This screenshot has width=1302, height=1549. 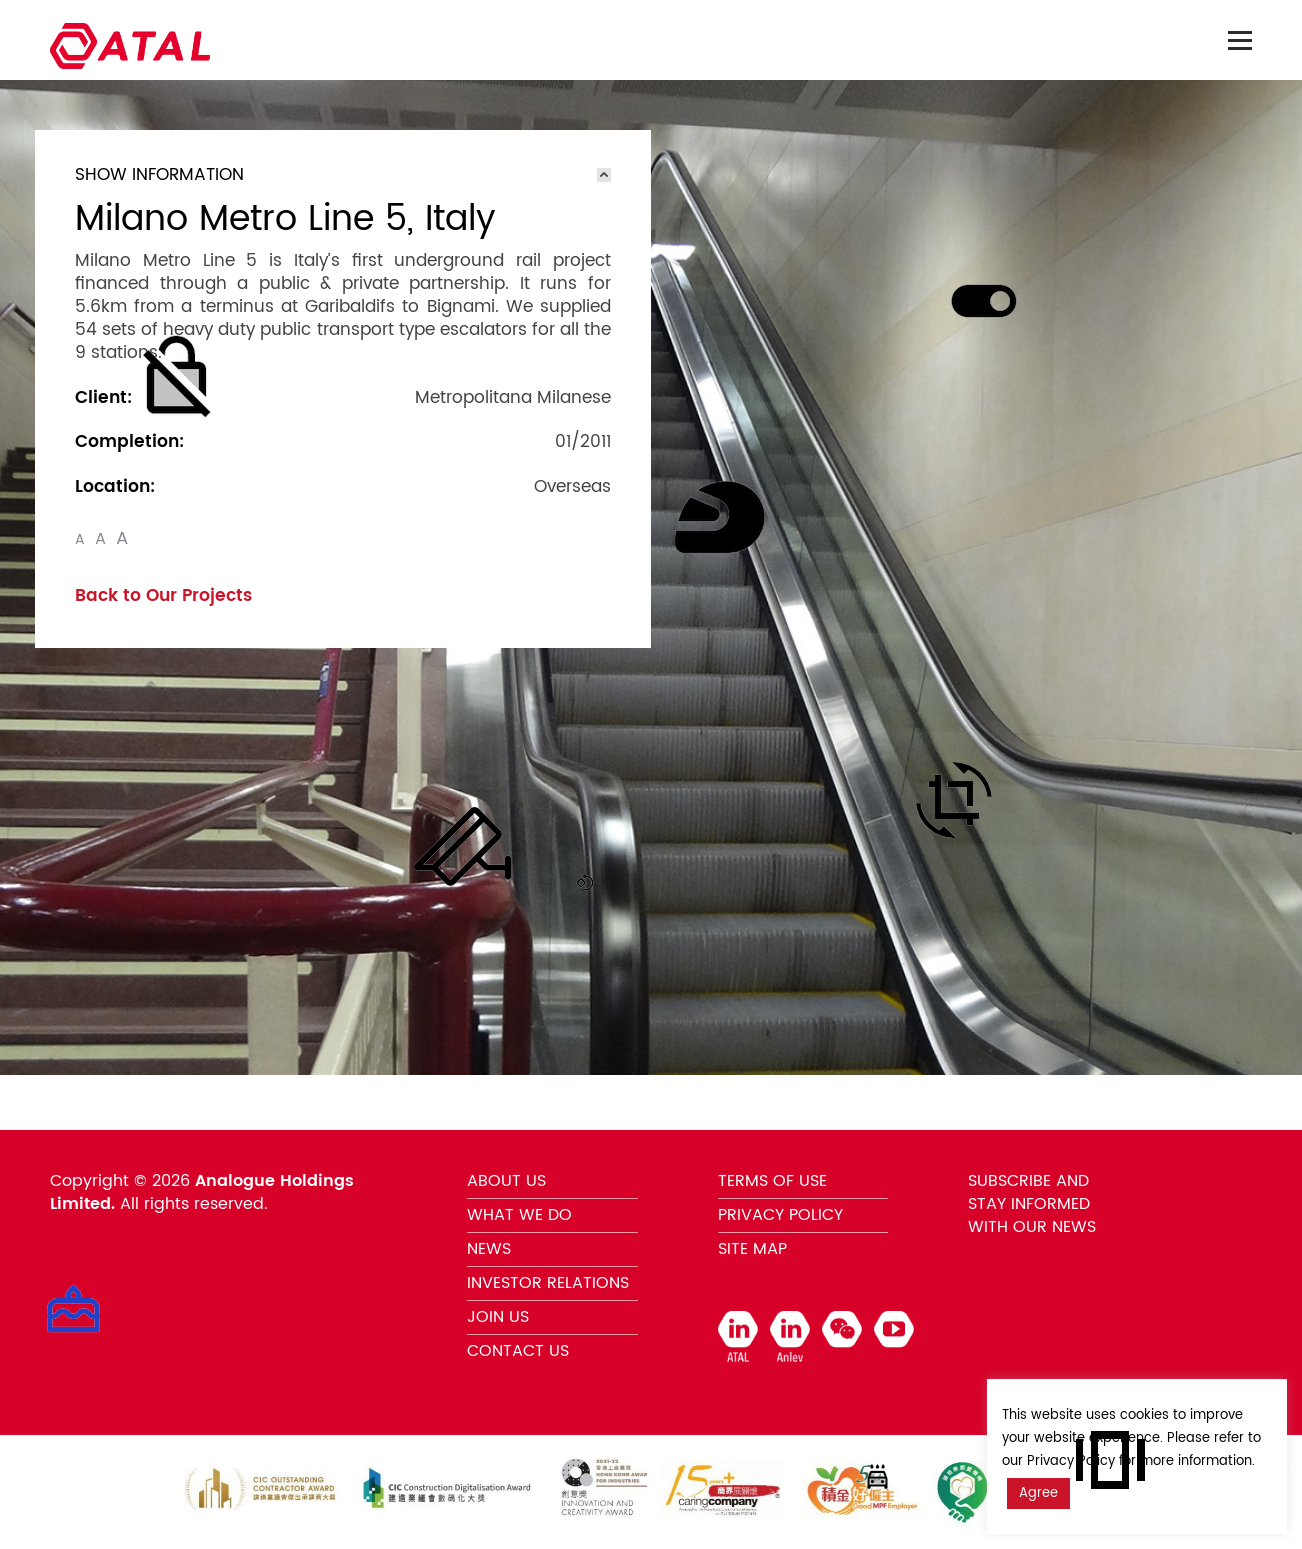 I want to click on toggle switch in the on/enabled state, so click(x=984, y=301).